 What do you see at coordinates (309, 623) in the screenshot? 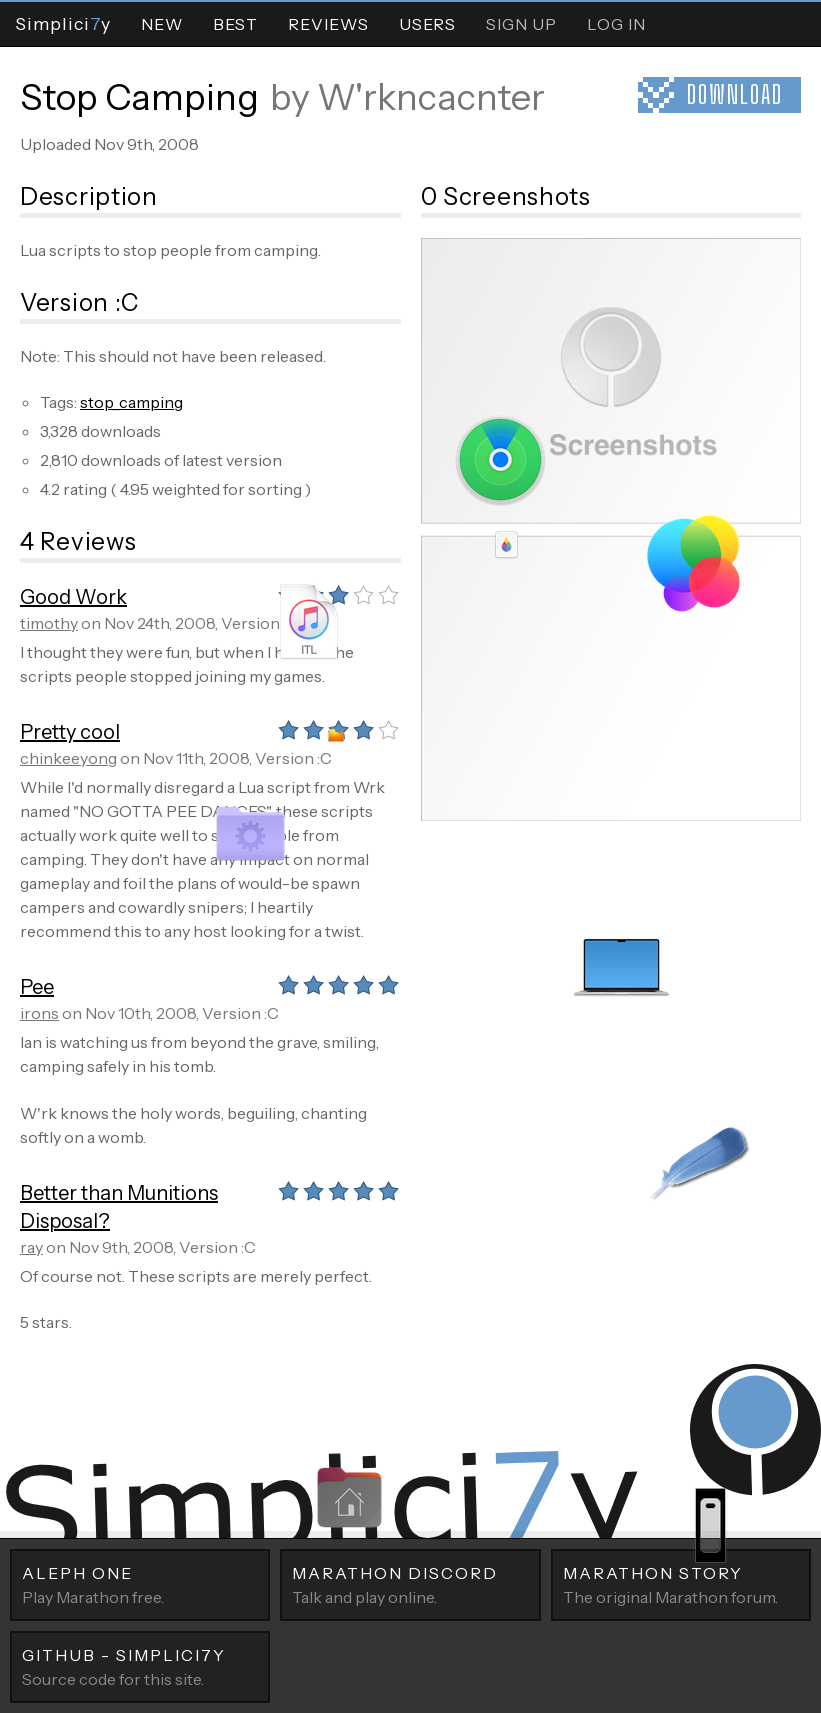
I see `iTunes library database file` at bounding box center [309, 623].